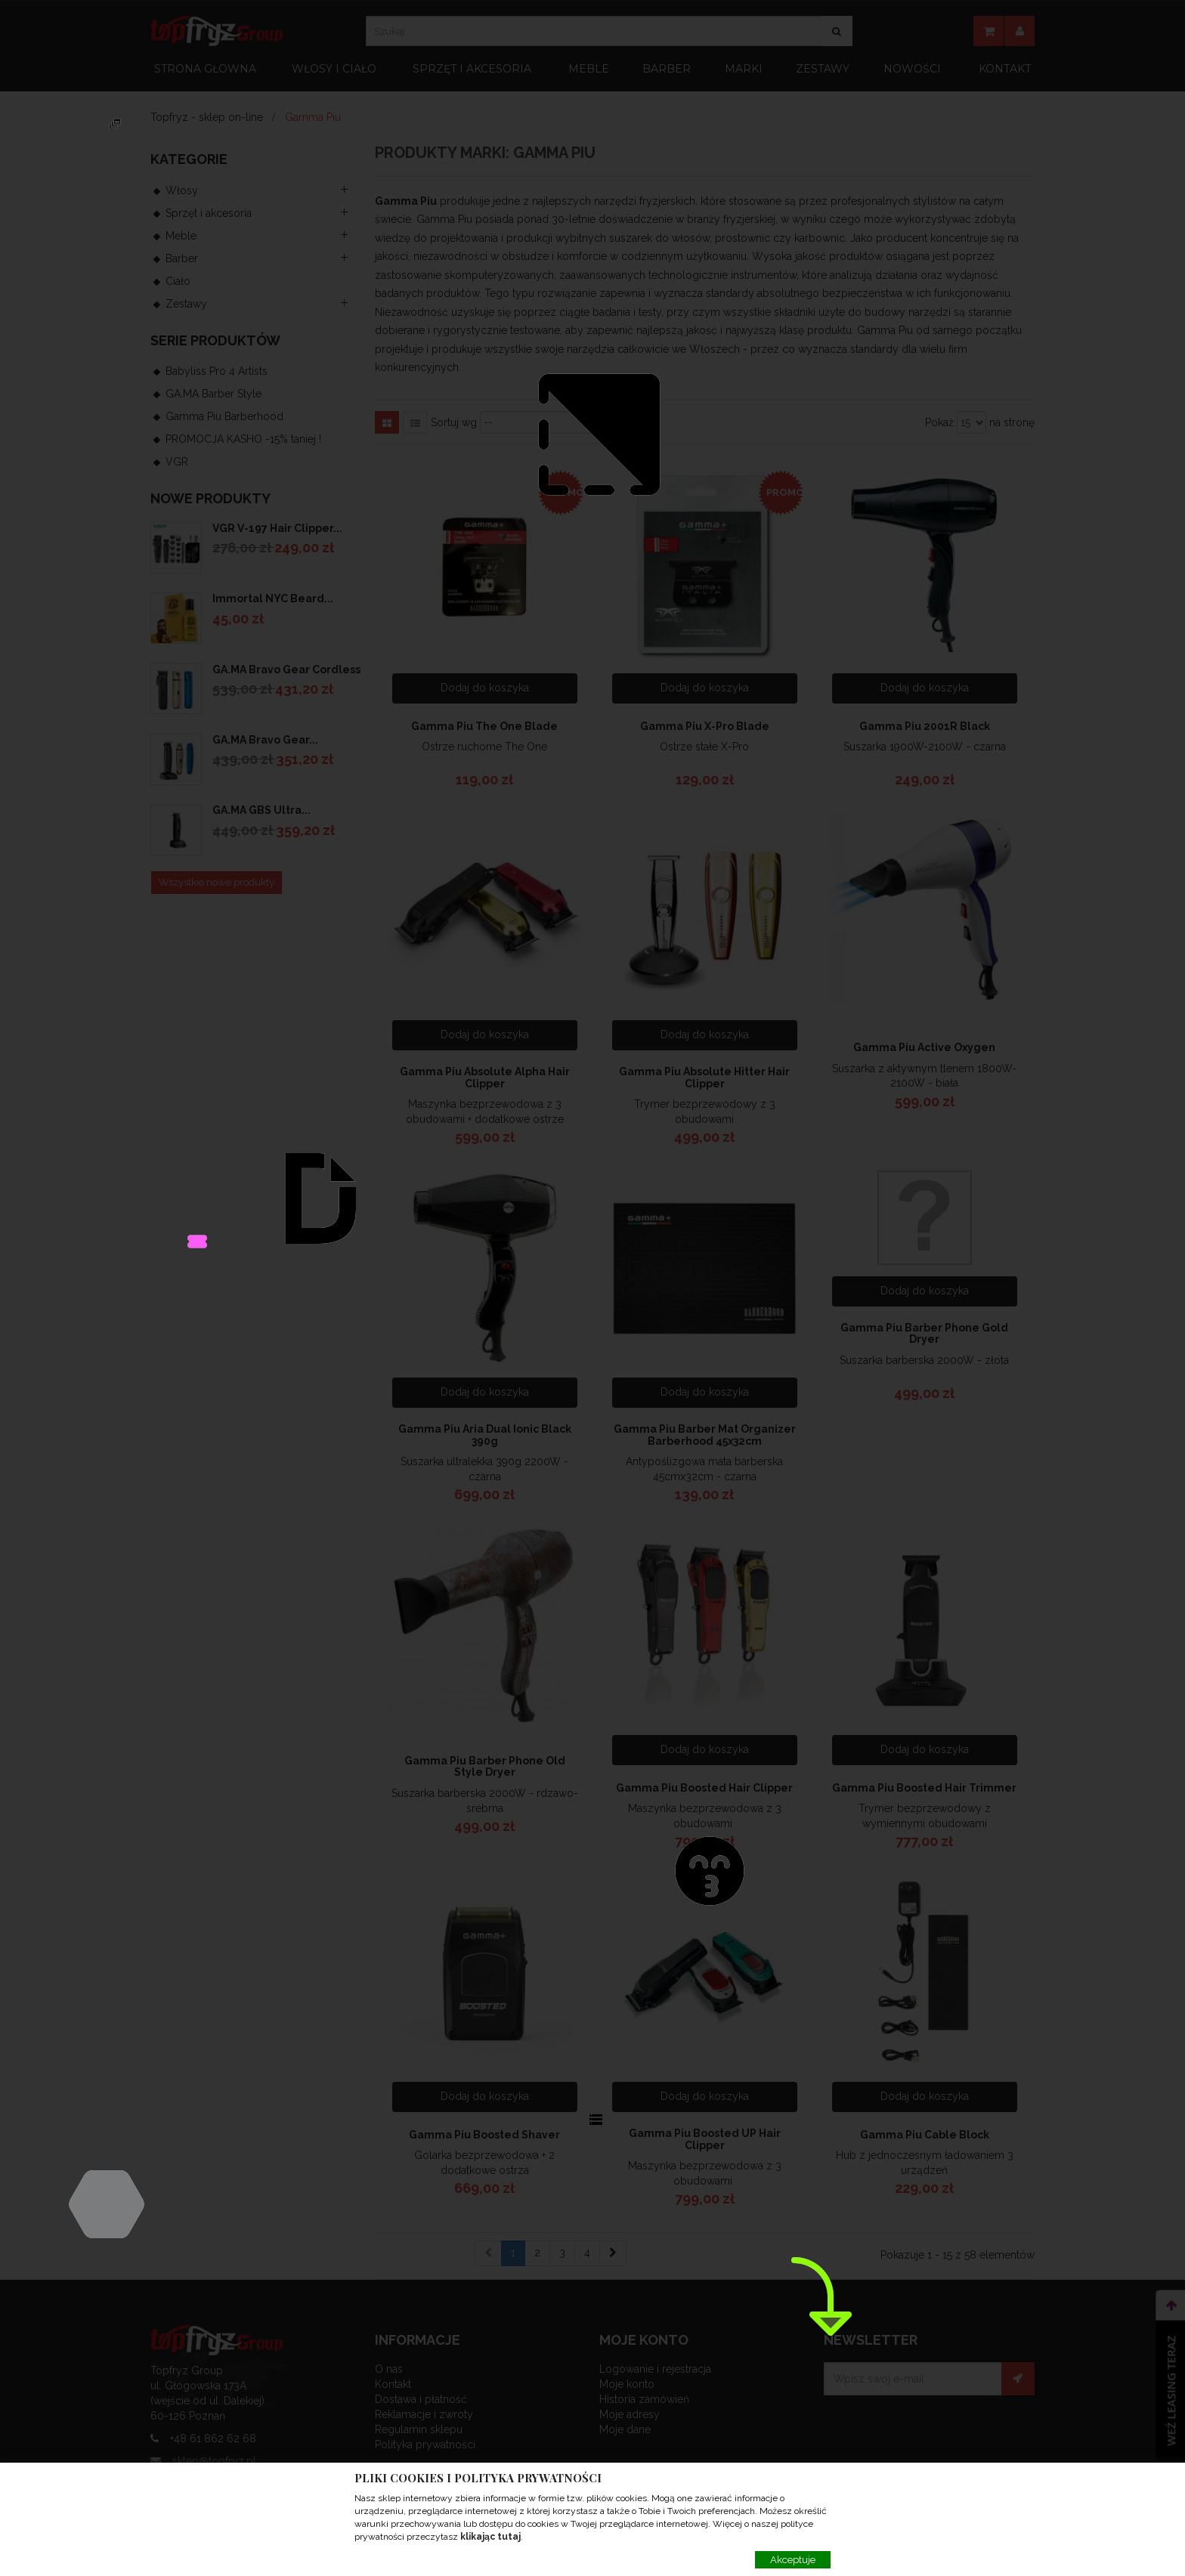 This screenshot has height=2576, width=1185. I want to click on hexagonal shape indicator or geometric element, so click(107, 2204).